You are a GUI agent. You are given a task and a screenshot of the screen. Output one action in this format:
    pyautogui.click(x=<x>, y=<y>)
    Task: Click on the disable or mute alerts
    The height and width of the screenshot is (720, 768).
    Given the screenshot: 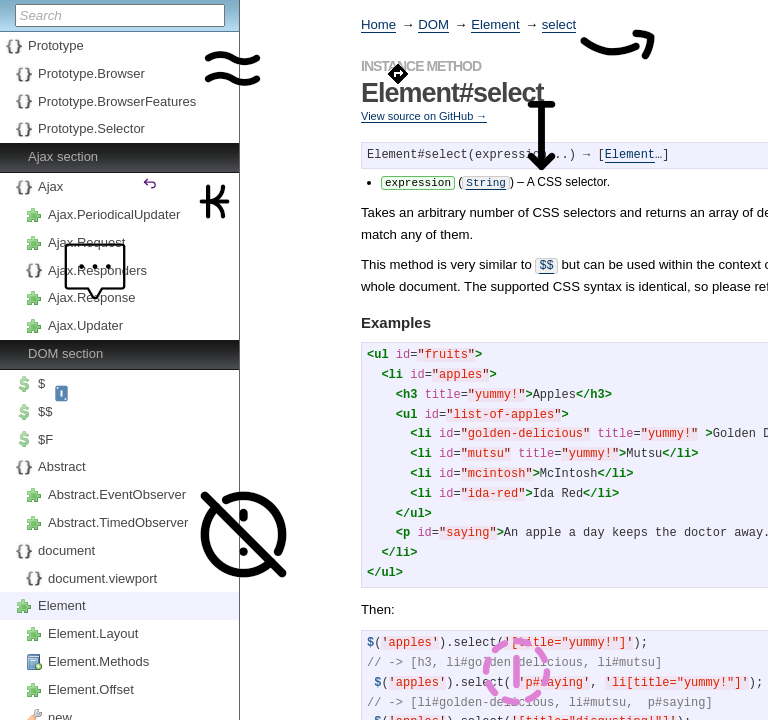 What is the action you would take?
    pyautogui.click(x=243, y=534)
    